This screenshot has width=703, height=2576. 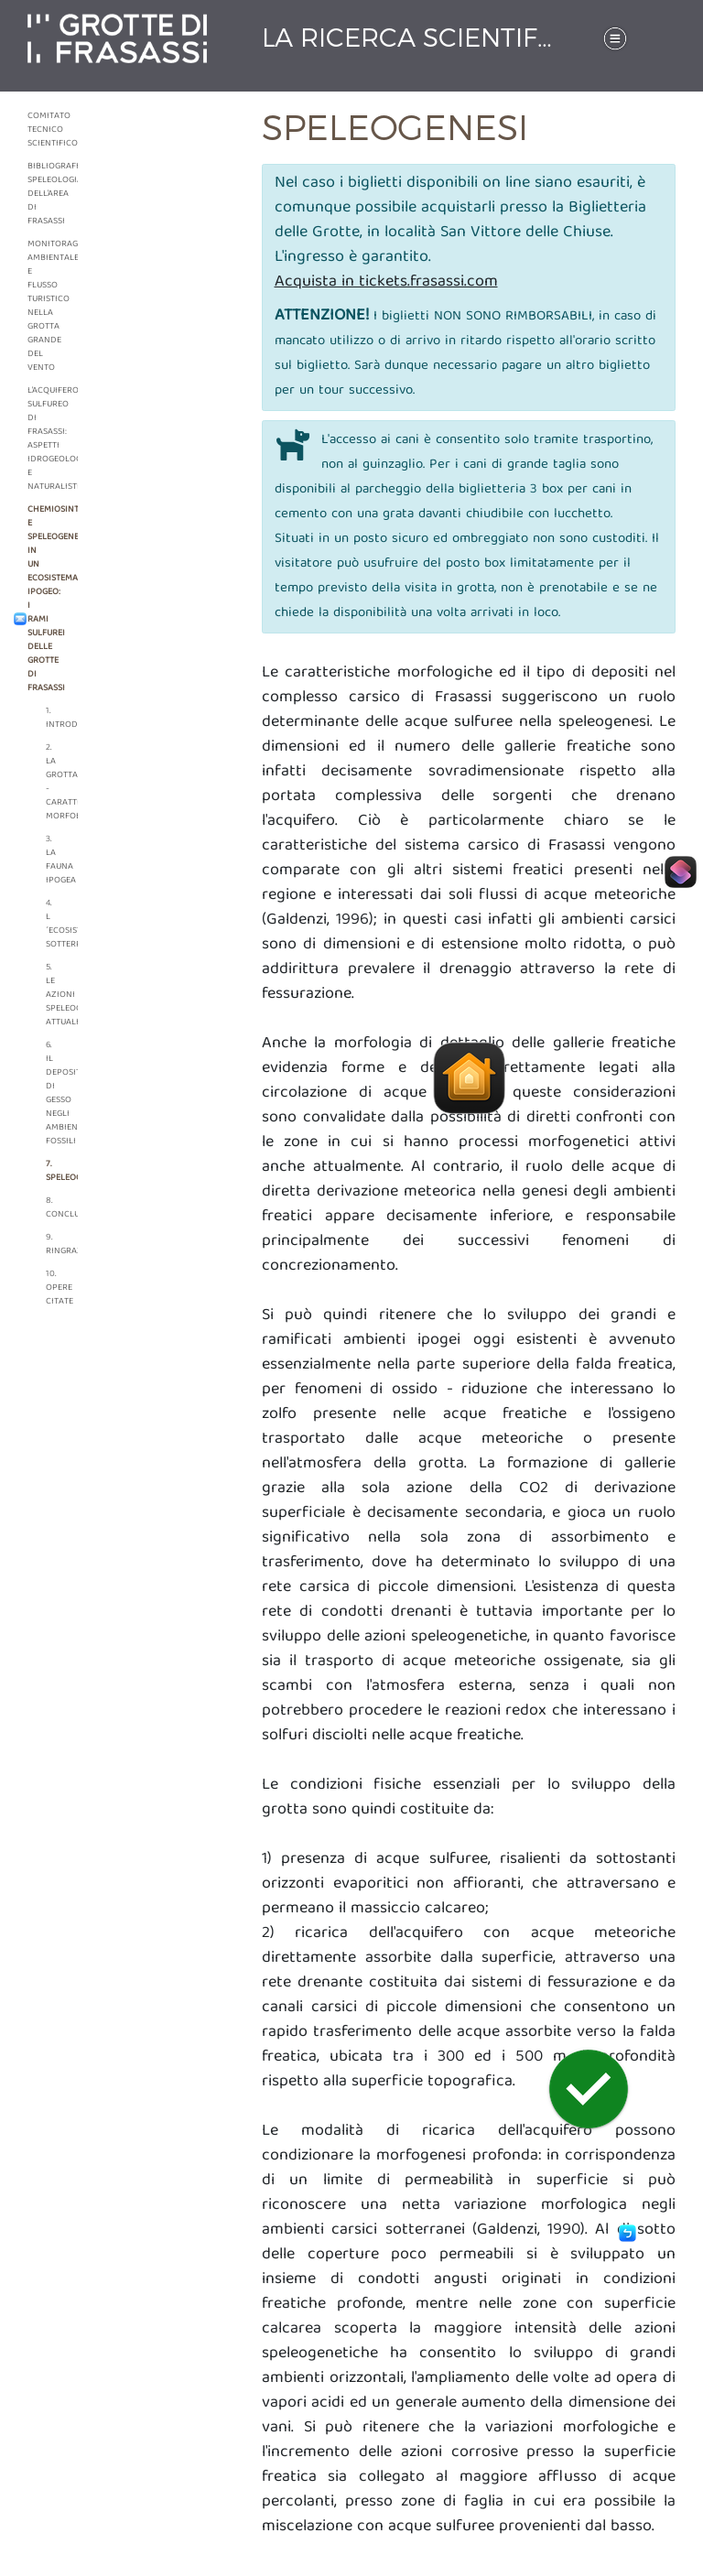 What do you see at coordinates (20, 619) in the screenshot?
I see `open the Mail app` at bounding box center [20, 619].